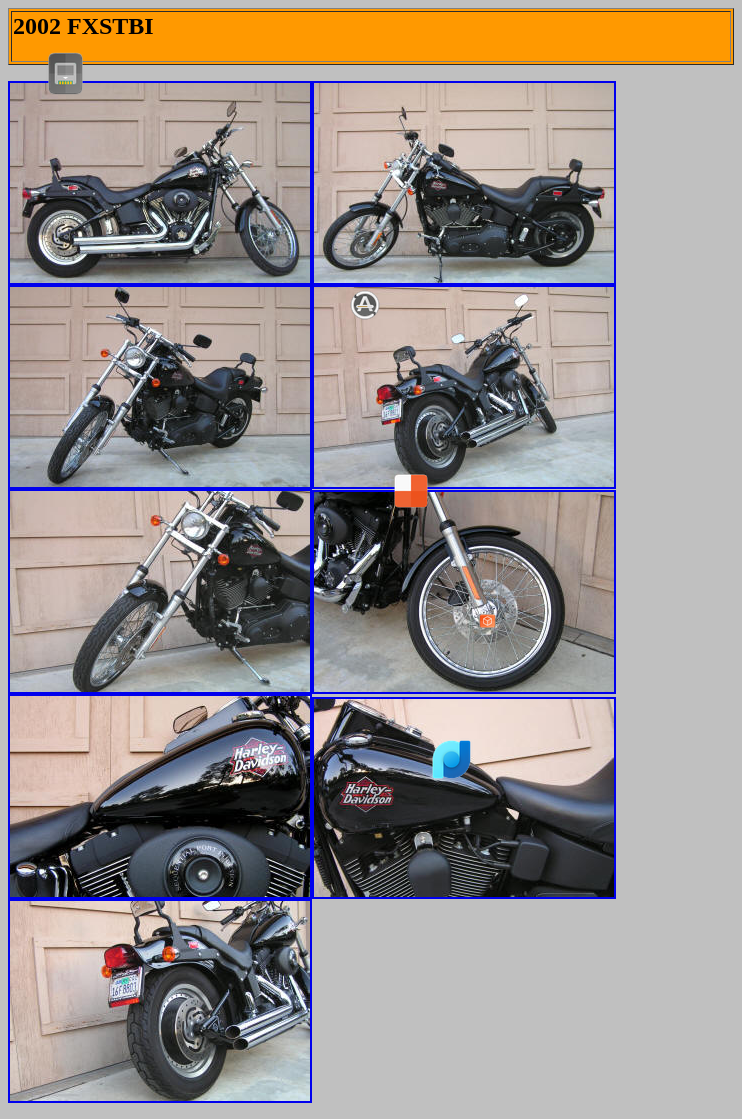 This screenshot has width=742, height=1119. Describe the element at coordinates (365, 305) in the screenshot. I see `open the software updater application` at that location.